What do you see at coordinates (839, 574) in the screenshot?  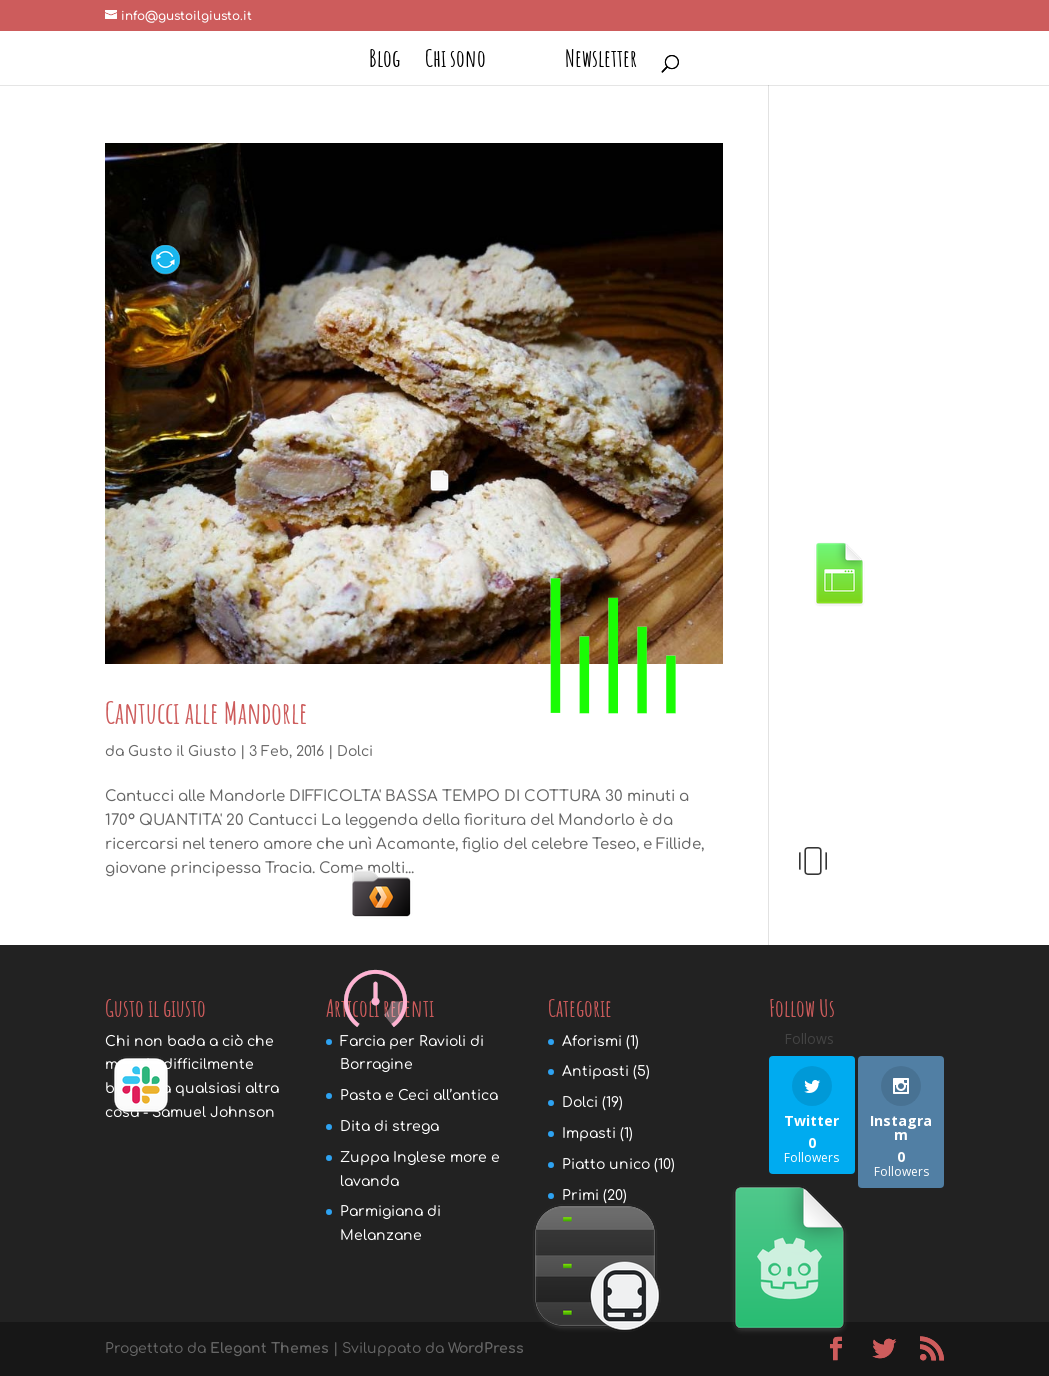 I see `a QML source code file` at bounding box center [839, 574].